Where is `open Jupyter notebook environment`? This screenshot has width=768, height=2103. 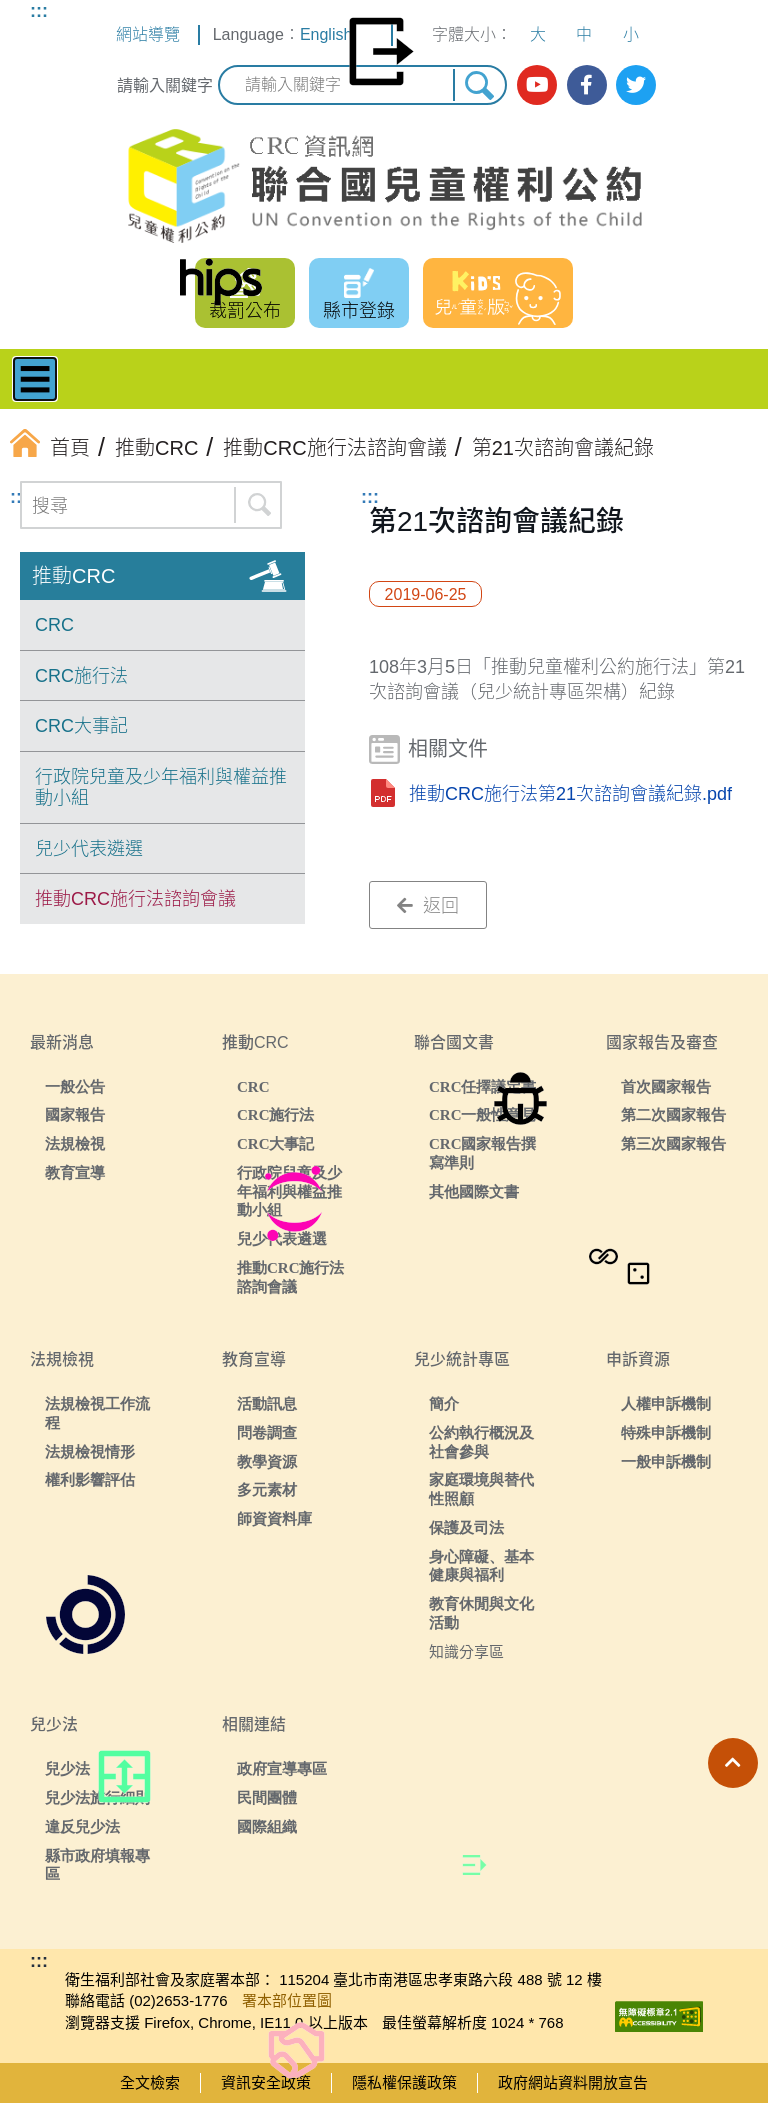
open Jupyter notebook environment is located at coordinates (293, 1203).